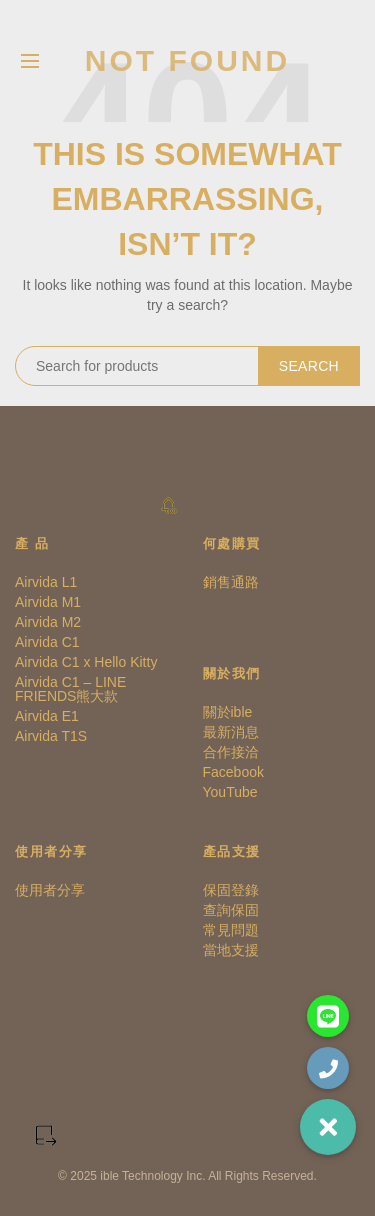  I want to click on pull changes from a remote repository, so click(45, 1136).